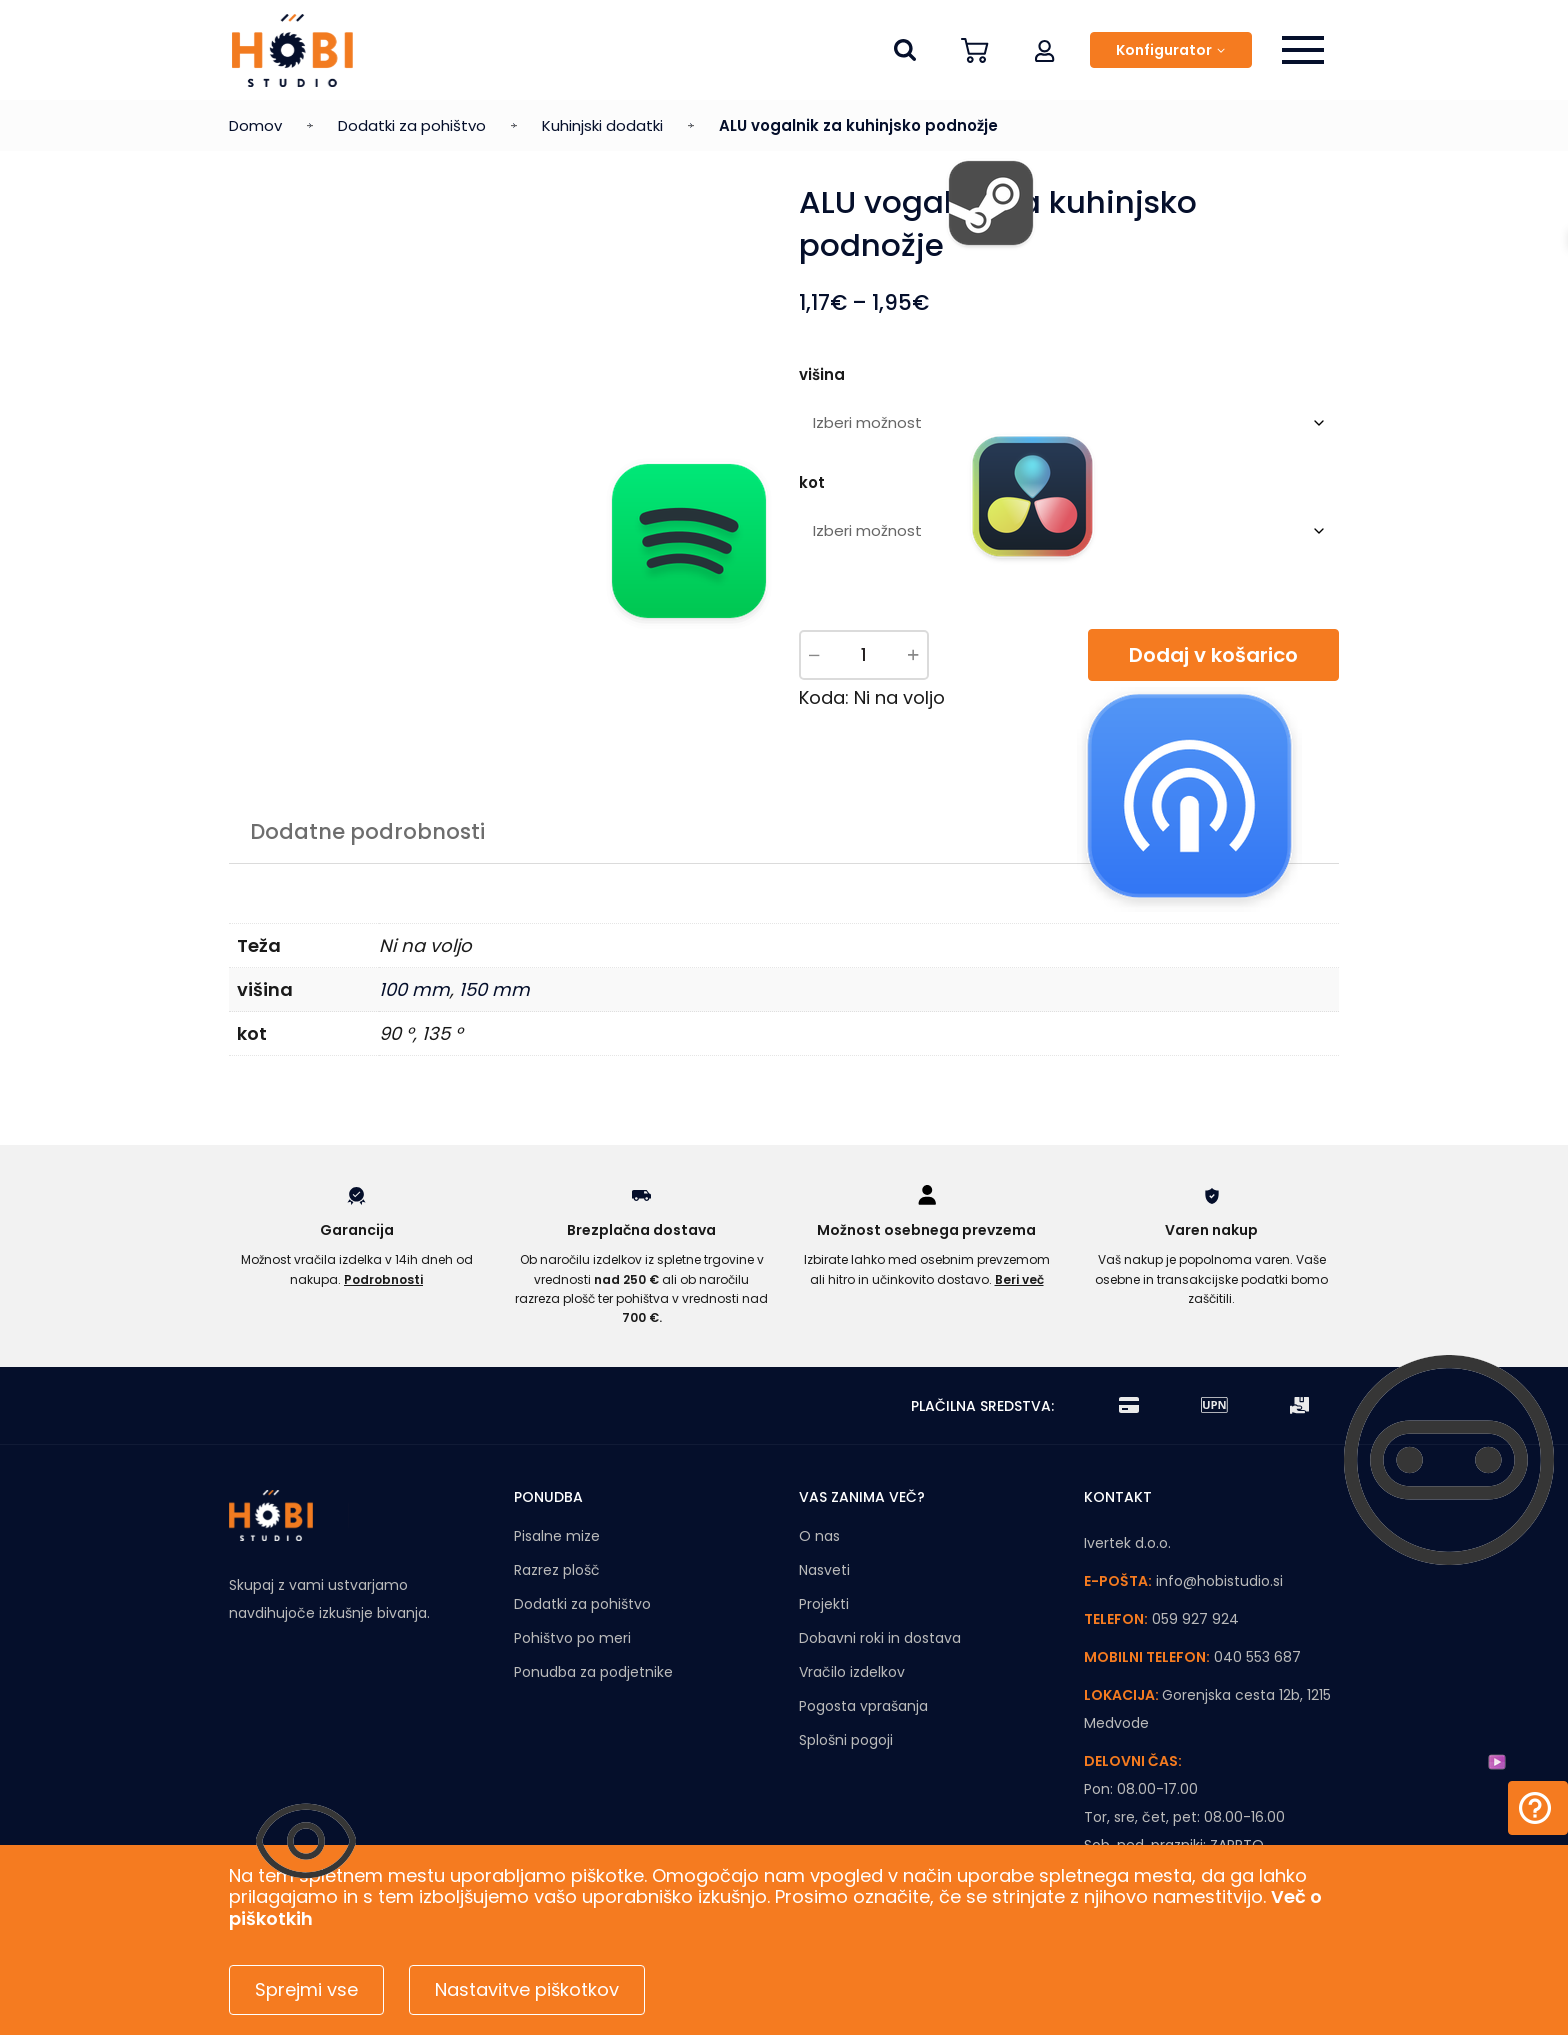 This screenshot has width=1568, height=2035. What do you see at coordinates (1449, 1460) in the screenshot?
I see `launch the GNOME Robots game` at bounding box center [1449, 1460].